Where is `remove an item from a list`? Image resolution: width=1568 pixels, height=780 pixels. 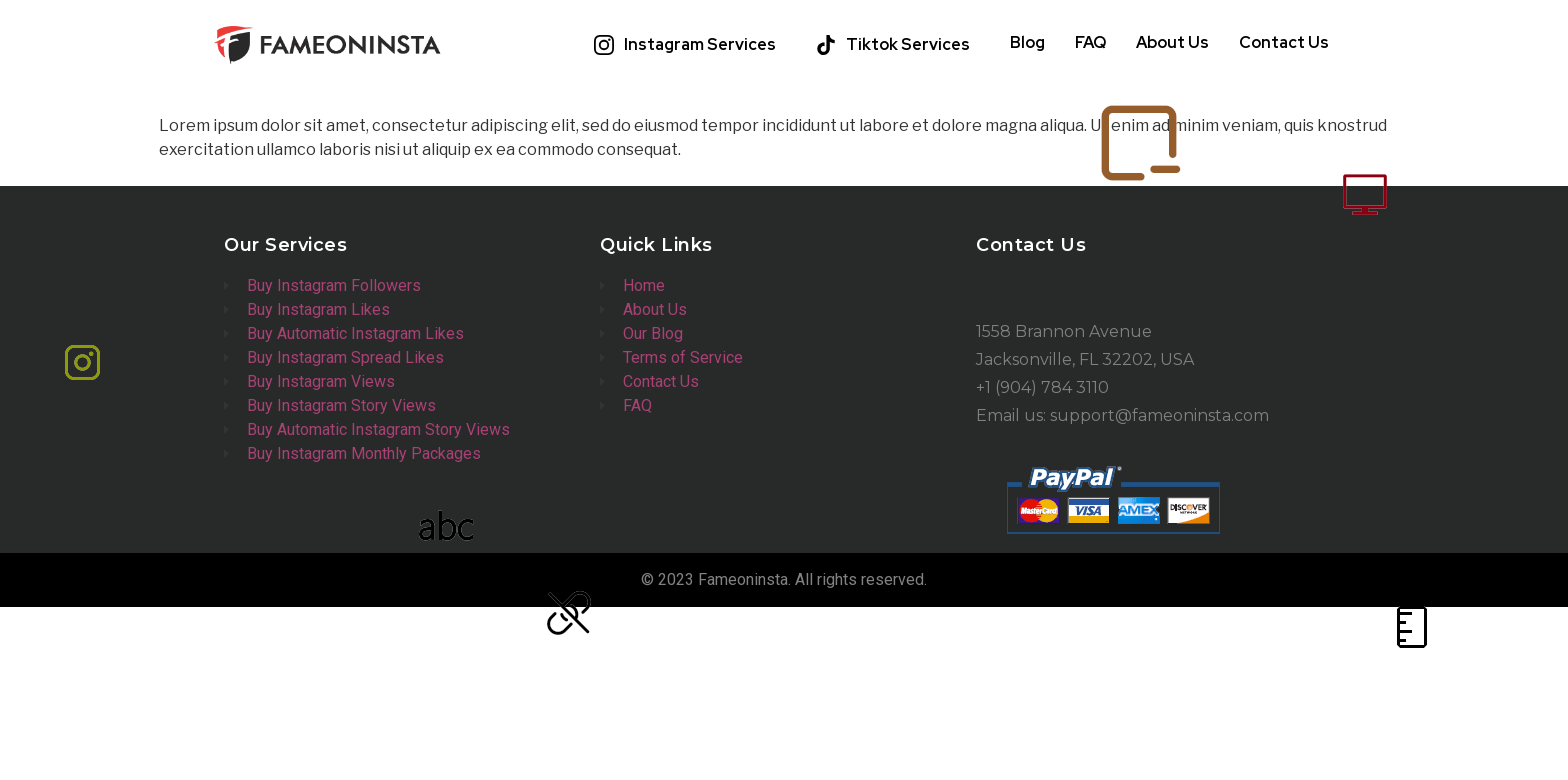 remove an item from a list is located at coordinates (1139, 143).